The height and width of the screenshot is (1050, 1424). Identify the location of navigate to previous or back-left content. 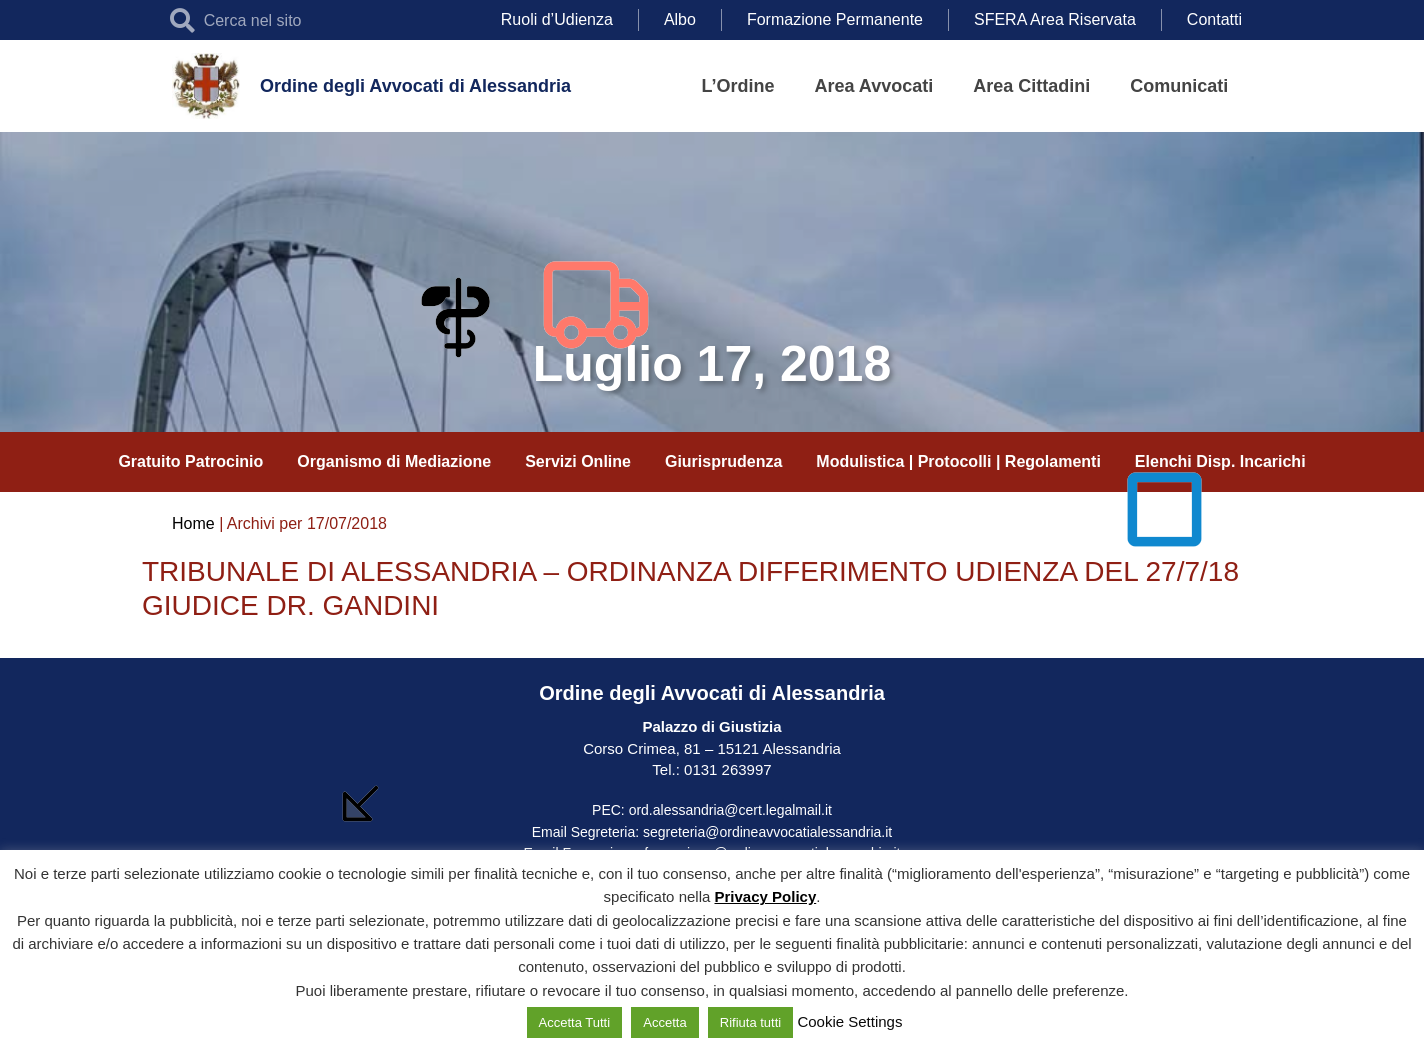
(360, 803).